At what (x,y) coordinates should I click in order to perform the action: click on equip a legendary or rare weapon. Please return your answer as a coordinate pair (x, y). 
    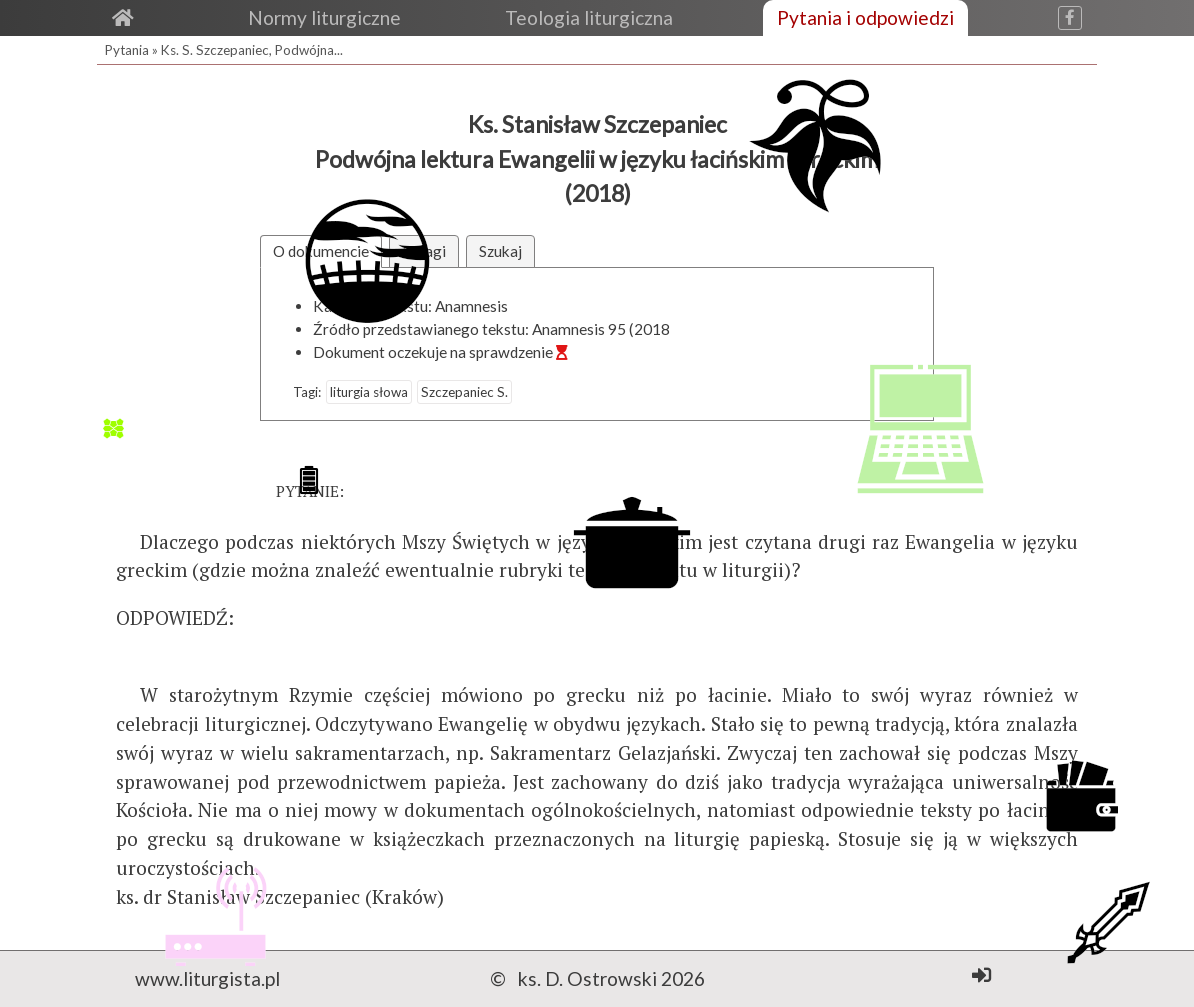
    Looking at the image, I should click on (1108, 922).